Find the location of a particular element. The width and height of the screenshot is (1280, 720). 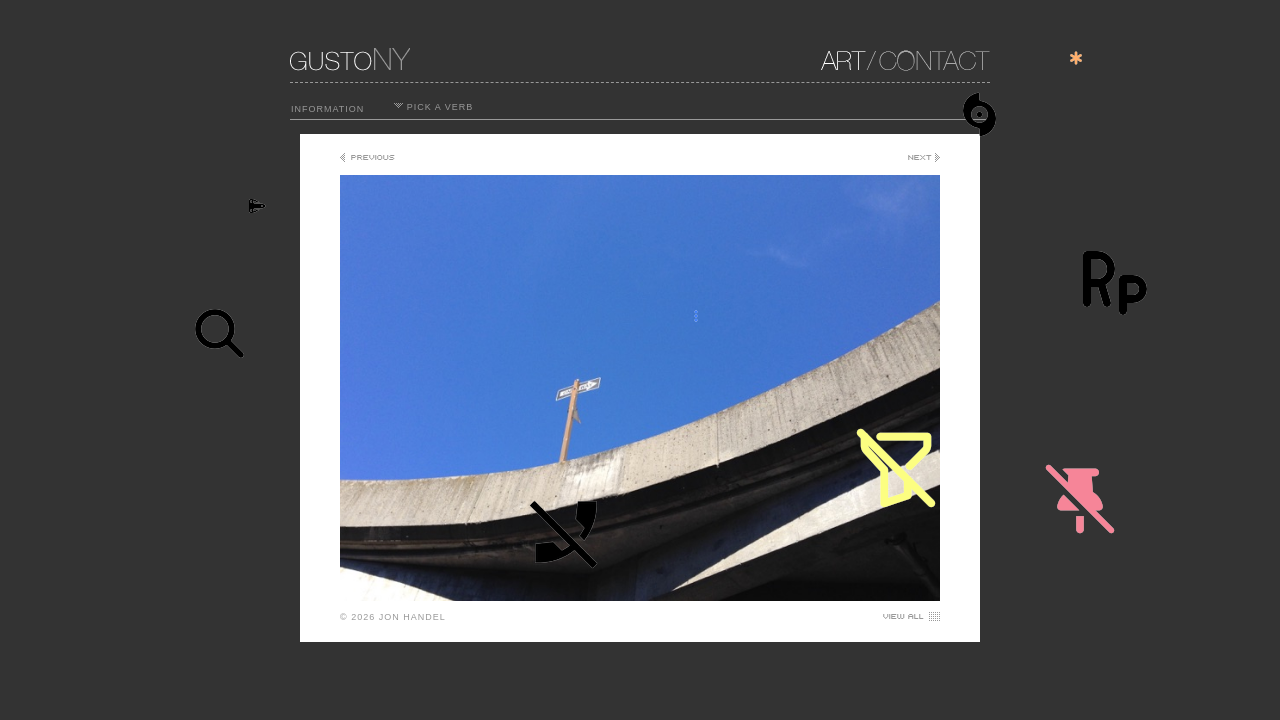

open more options menu is located at coordinates (696, 316).